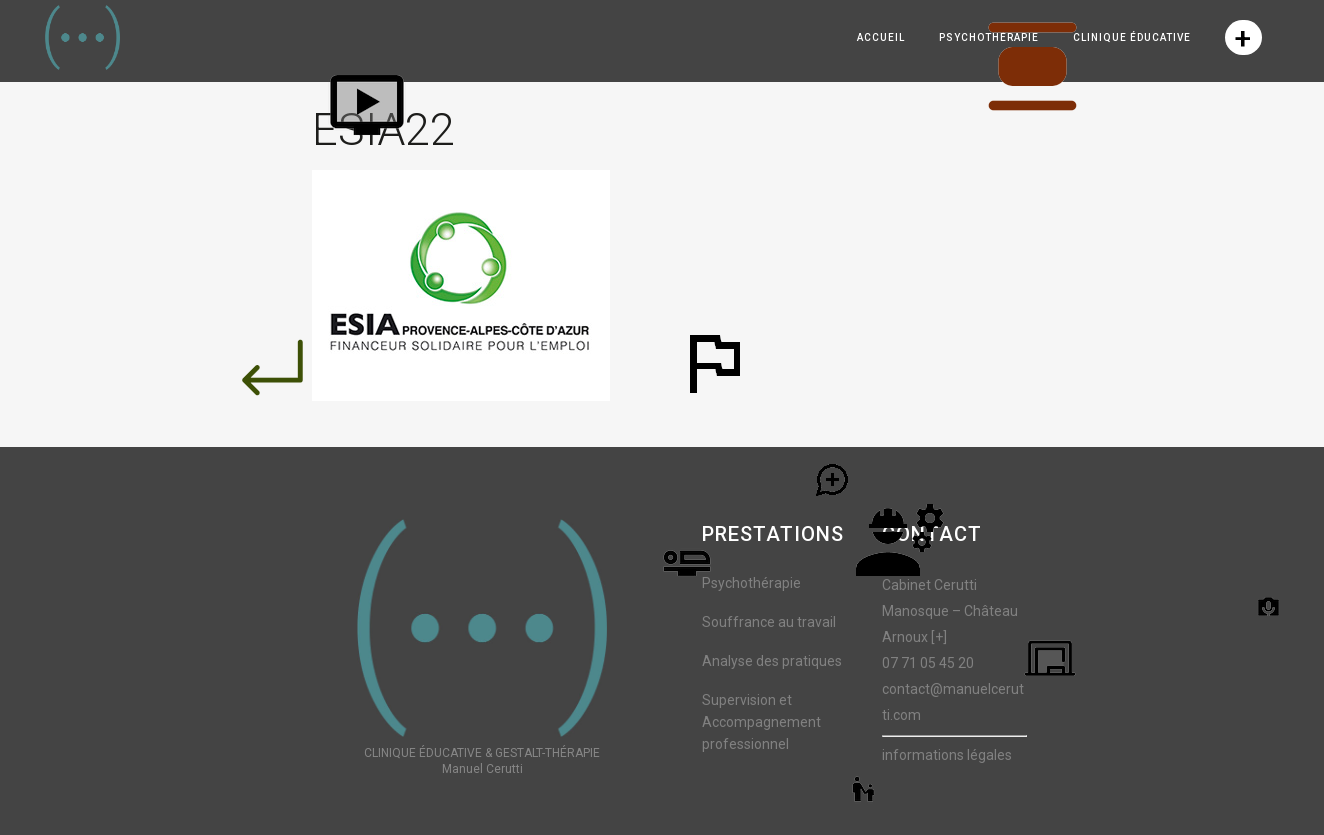 Image resolution: width=1324 pixels, height=835 pixels. What do you see at coordinates (713, 362) in the screenshot?
I see `flag or bookmark an item for later` at bounding box center [713, 362].